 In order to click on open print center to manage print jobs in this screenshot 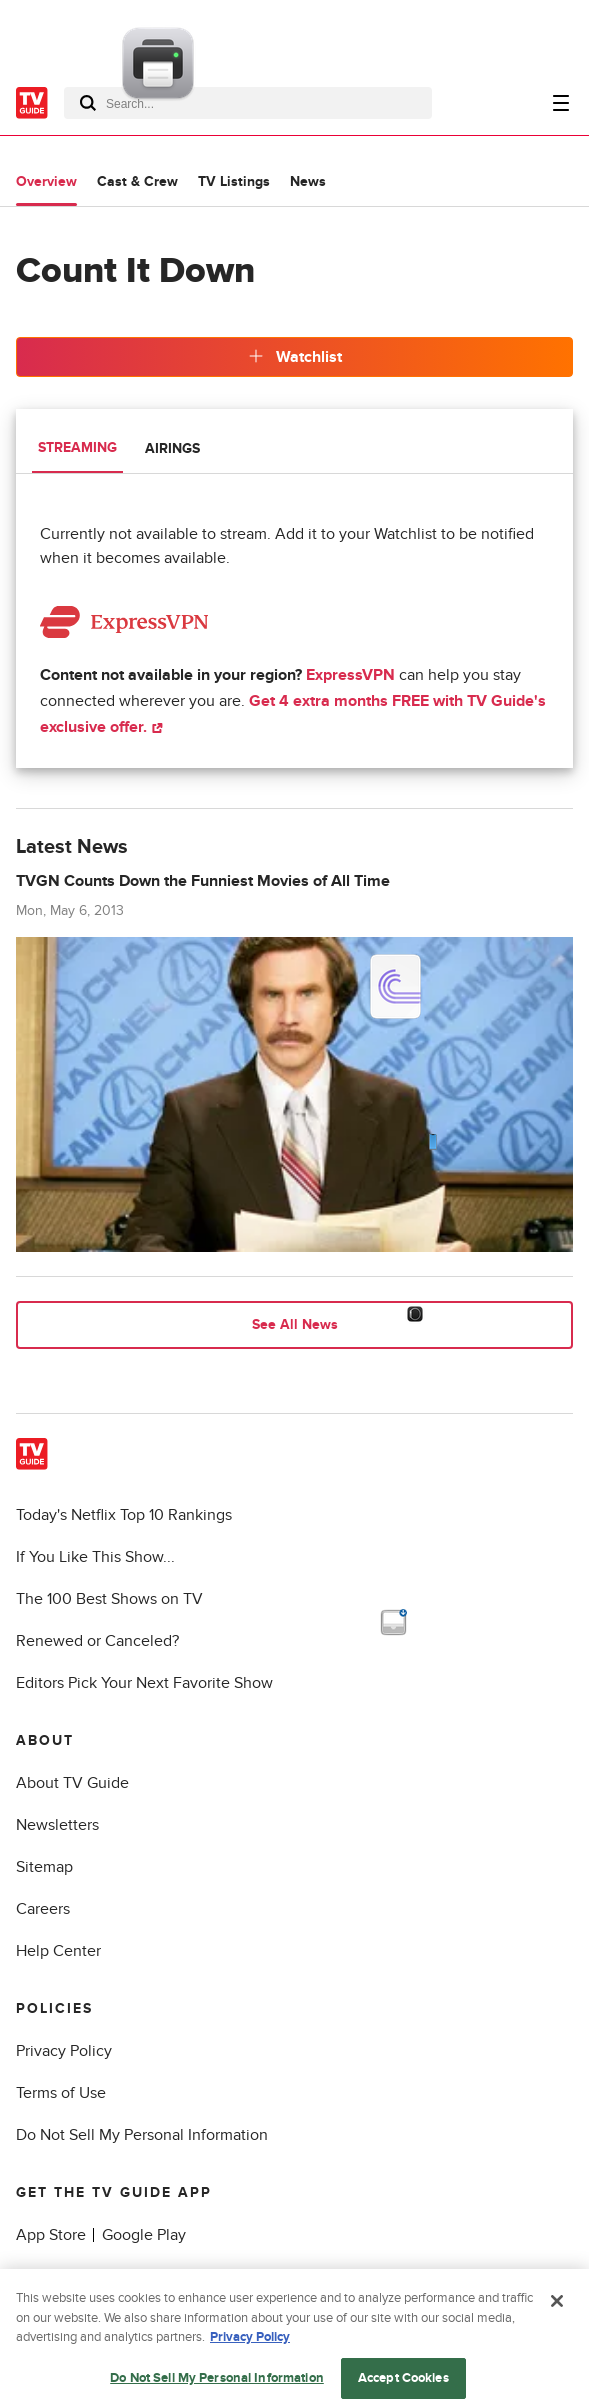, I will do `click(158, 63)`.